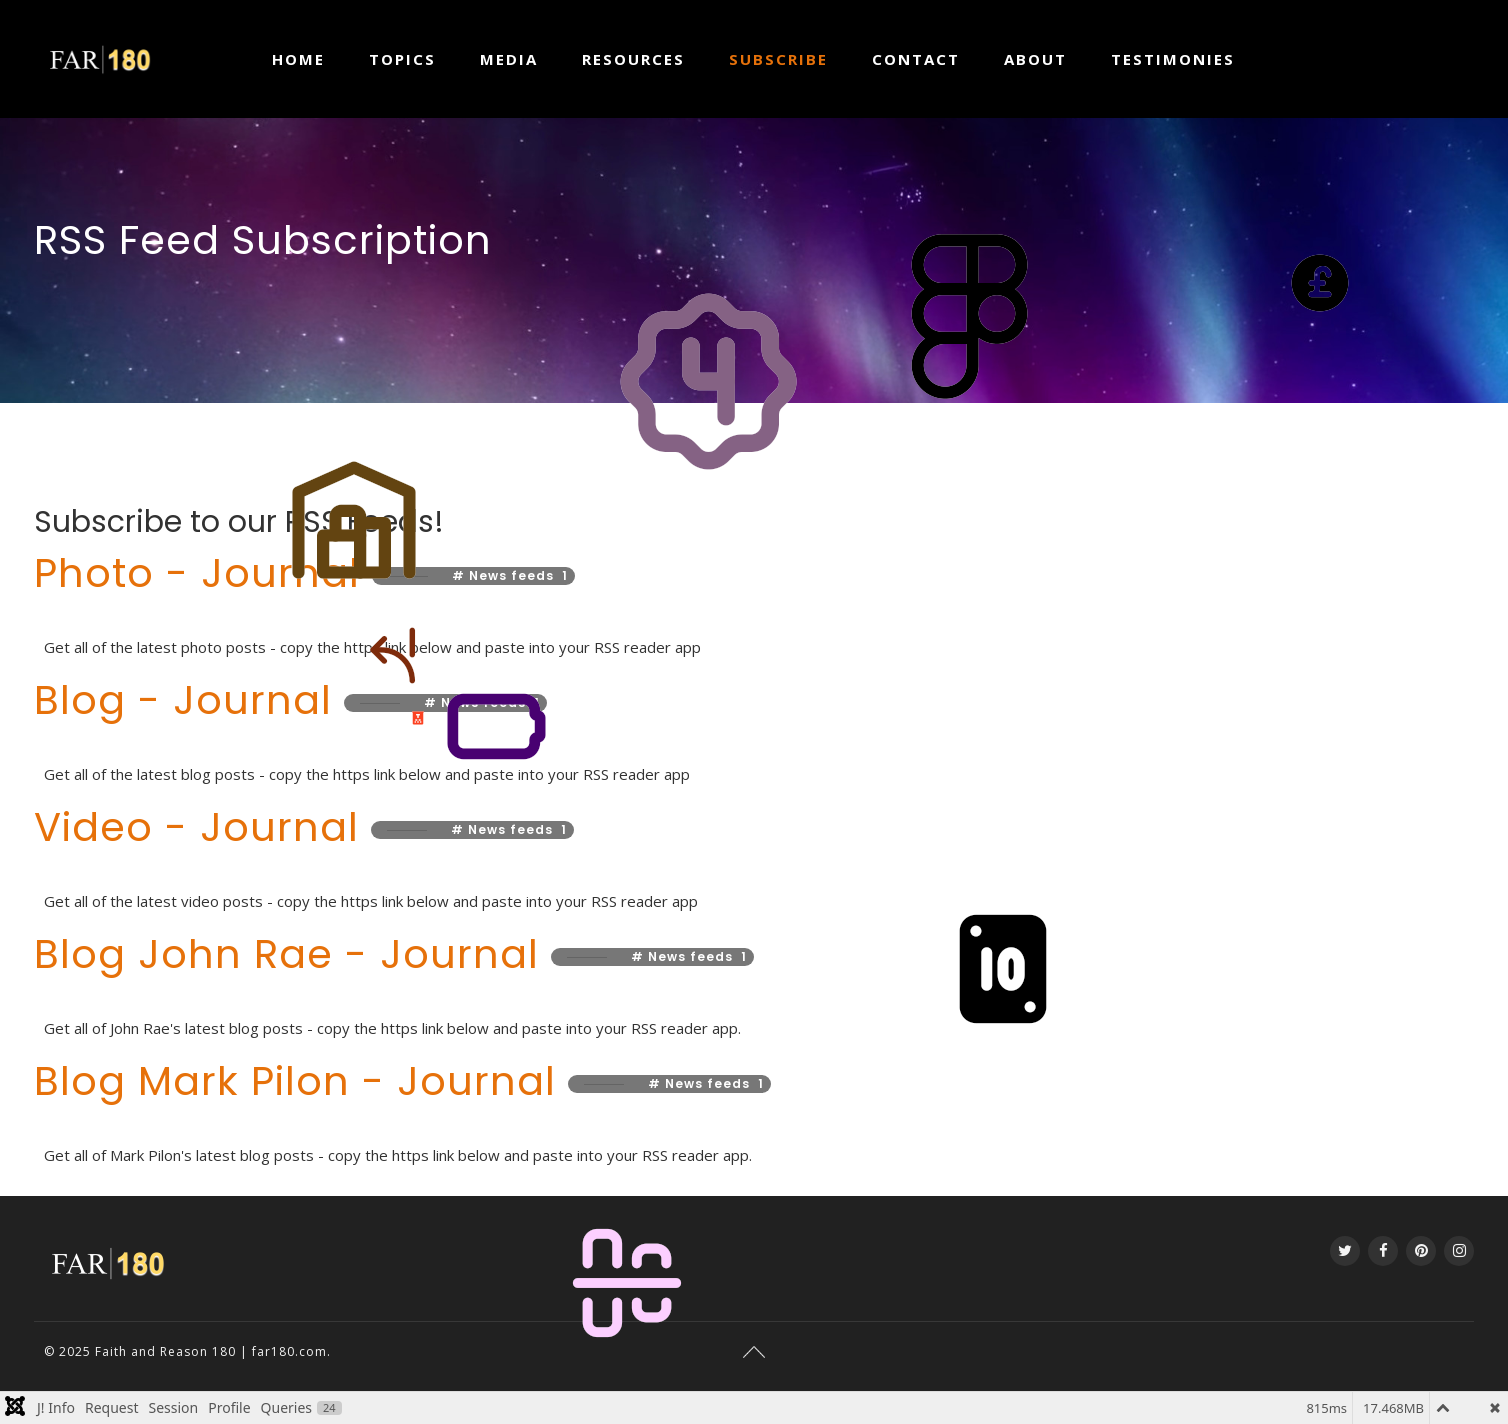  What do you see at coordinates (395, 655) in the screenshot?
I see `take the next left turn` at bounding box center [395, 655].